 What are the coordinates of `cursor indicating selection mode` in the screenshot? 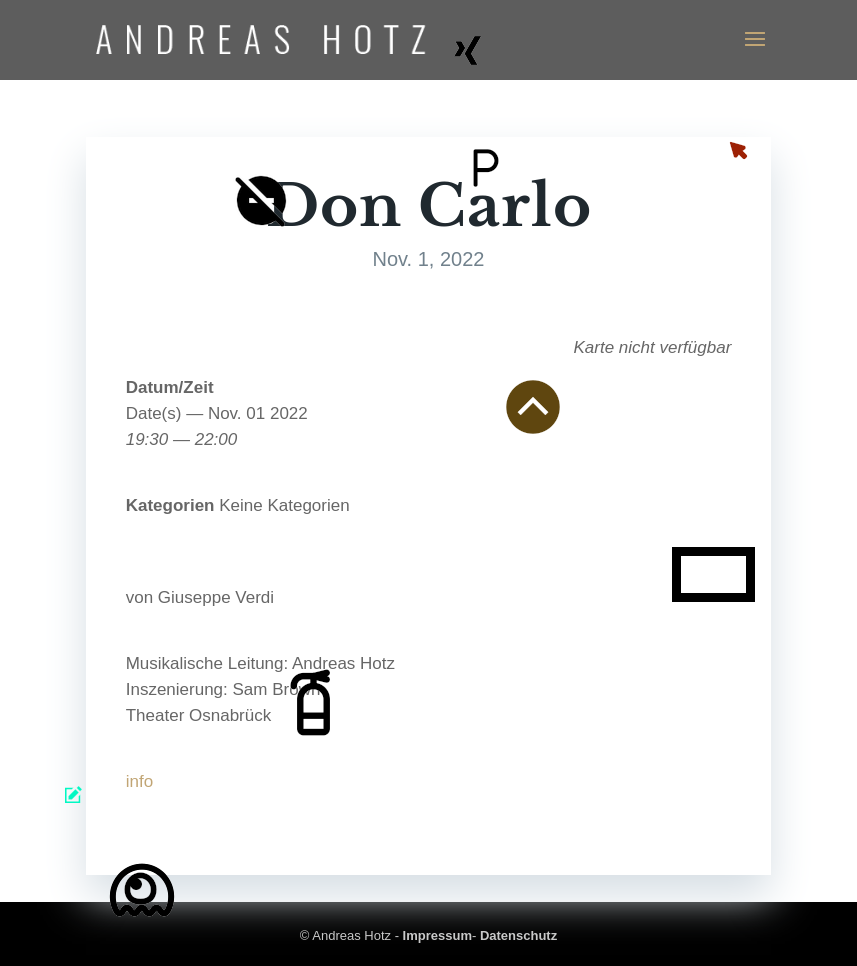 It's located at (738, 150).